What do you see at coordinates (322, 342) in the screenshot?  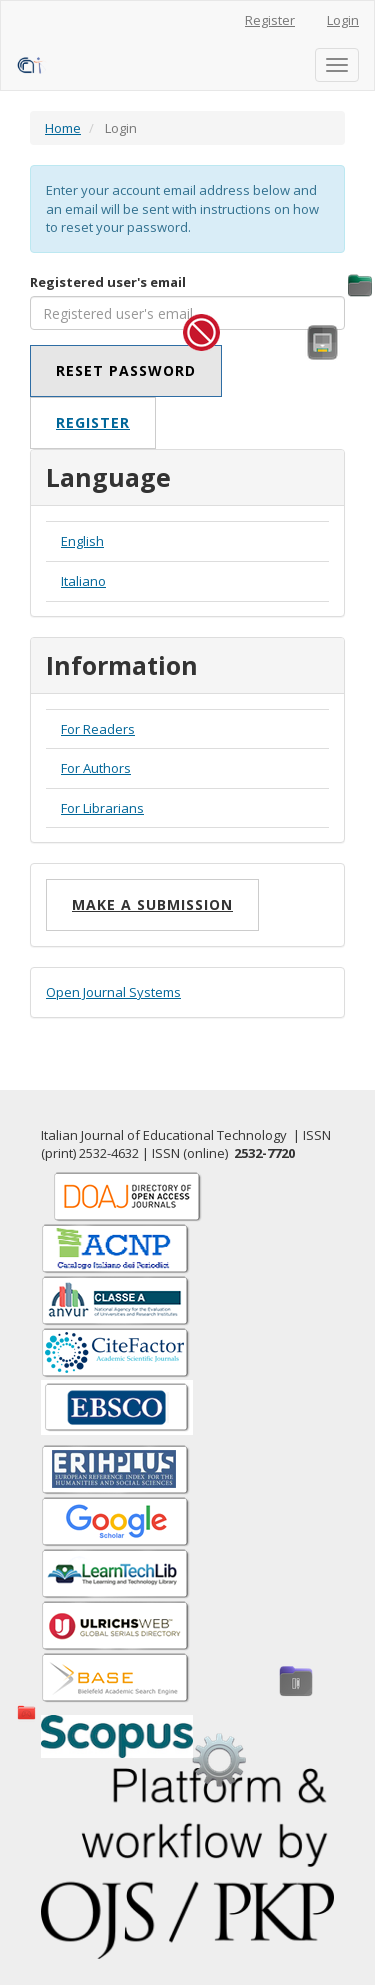 I see `sega genesis/32x rom file` at bounding box center [322, 342].